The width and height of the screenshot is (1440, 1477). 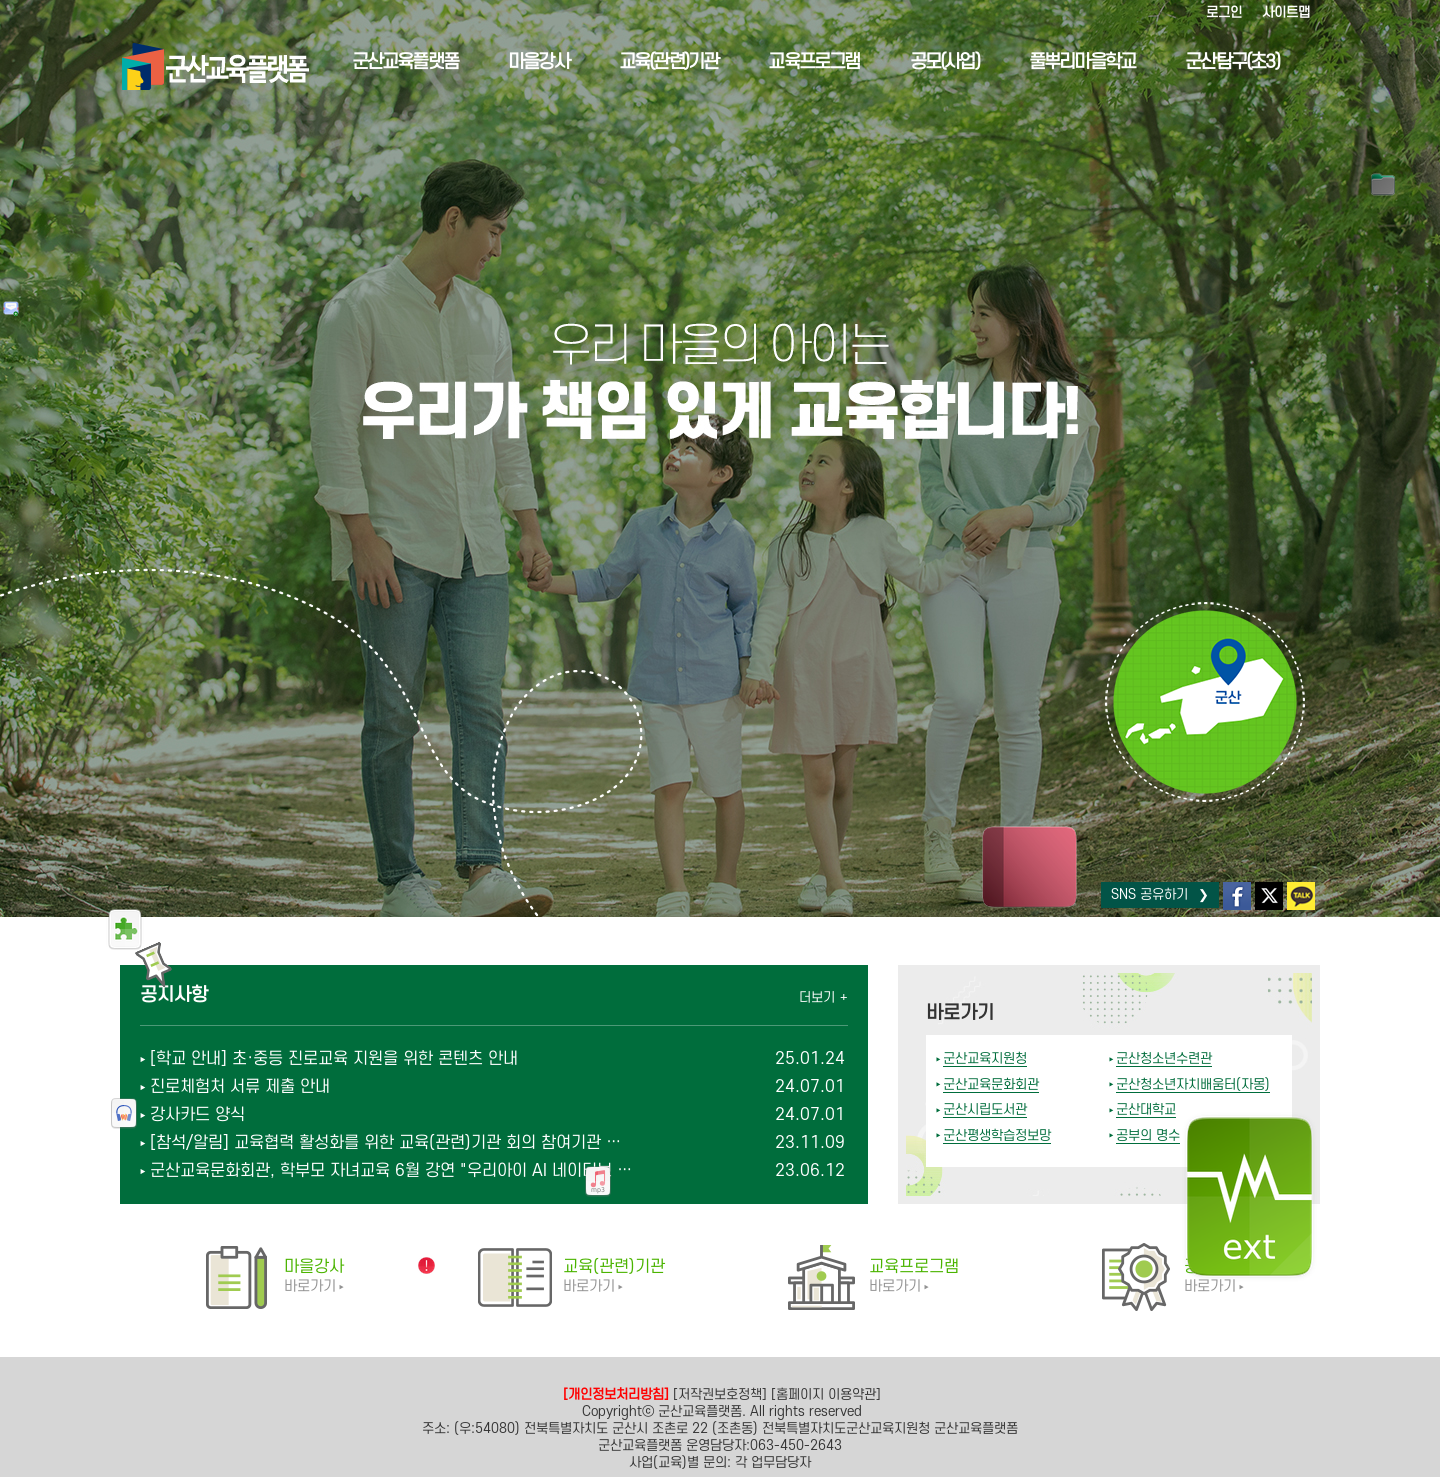 What do you see at coordinates (125, 929) in the screenshot?
I see `an add-on or plugin file type` at bounding box center [125, 929].